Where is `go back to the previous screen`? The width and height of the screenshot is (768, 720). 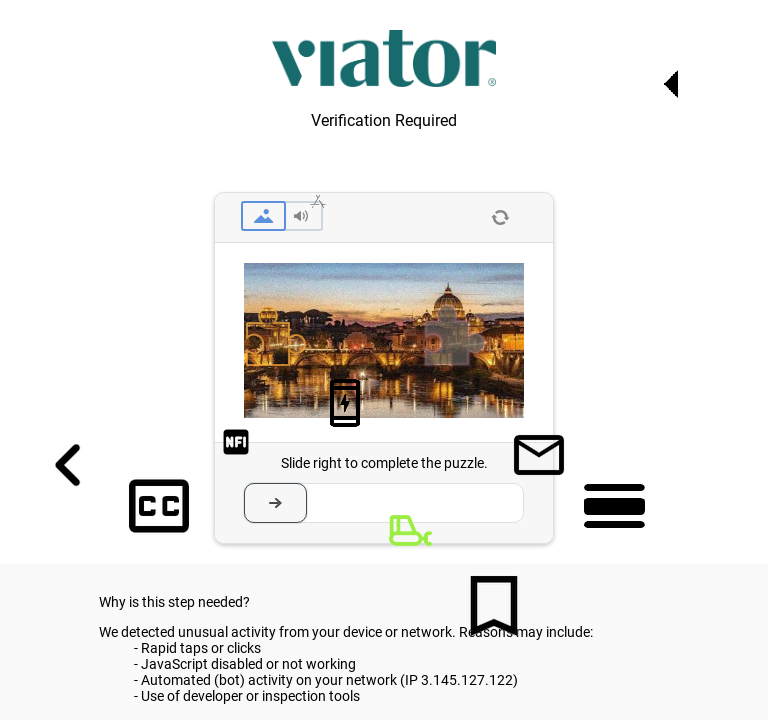 go back to the previous screen is located at coordinates (68, 465).